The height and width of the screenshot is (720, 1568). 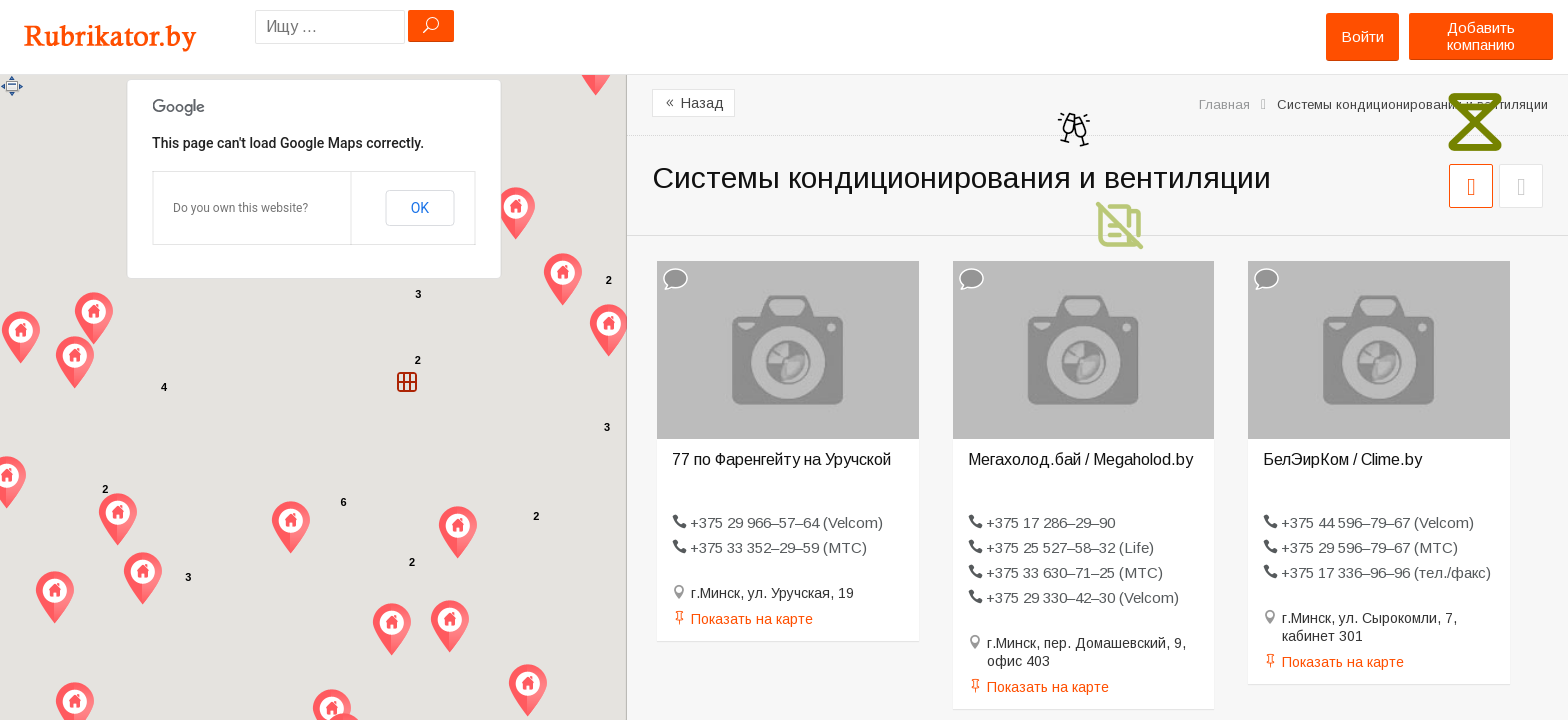 I want to click on switch to grid view layout, so click(x=407, y=382).